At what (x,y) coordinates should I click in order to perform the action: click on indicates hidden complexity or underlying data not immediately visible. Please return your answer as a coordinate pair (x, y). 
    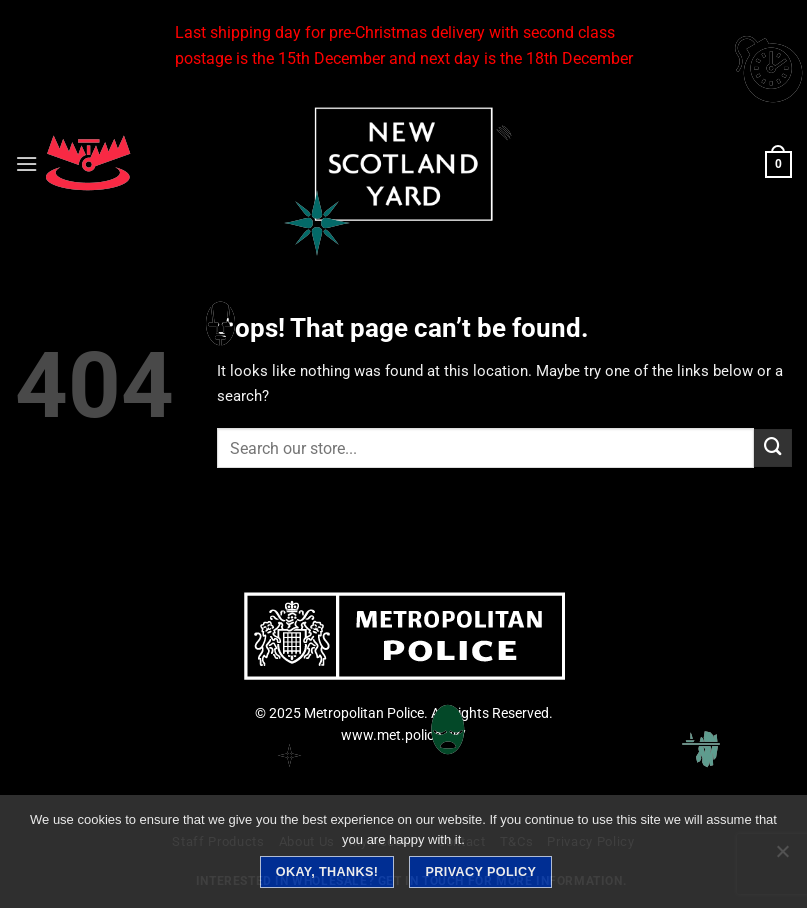
    Looking at the image, I should click on (701, 749).